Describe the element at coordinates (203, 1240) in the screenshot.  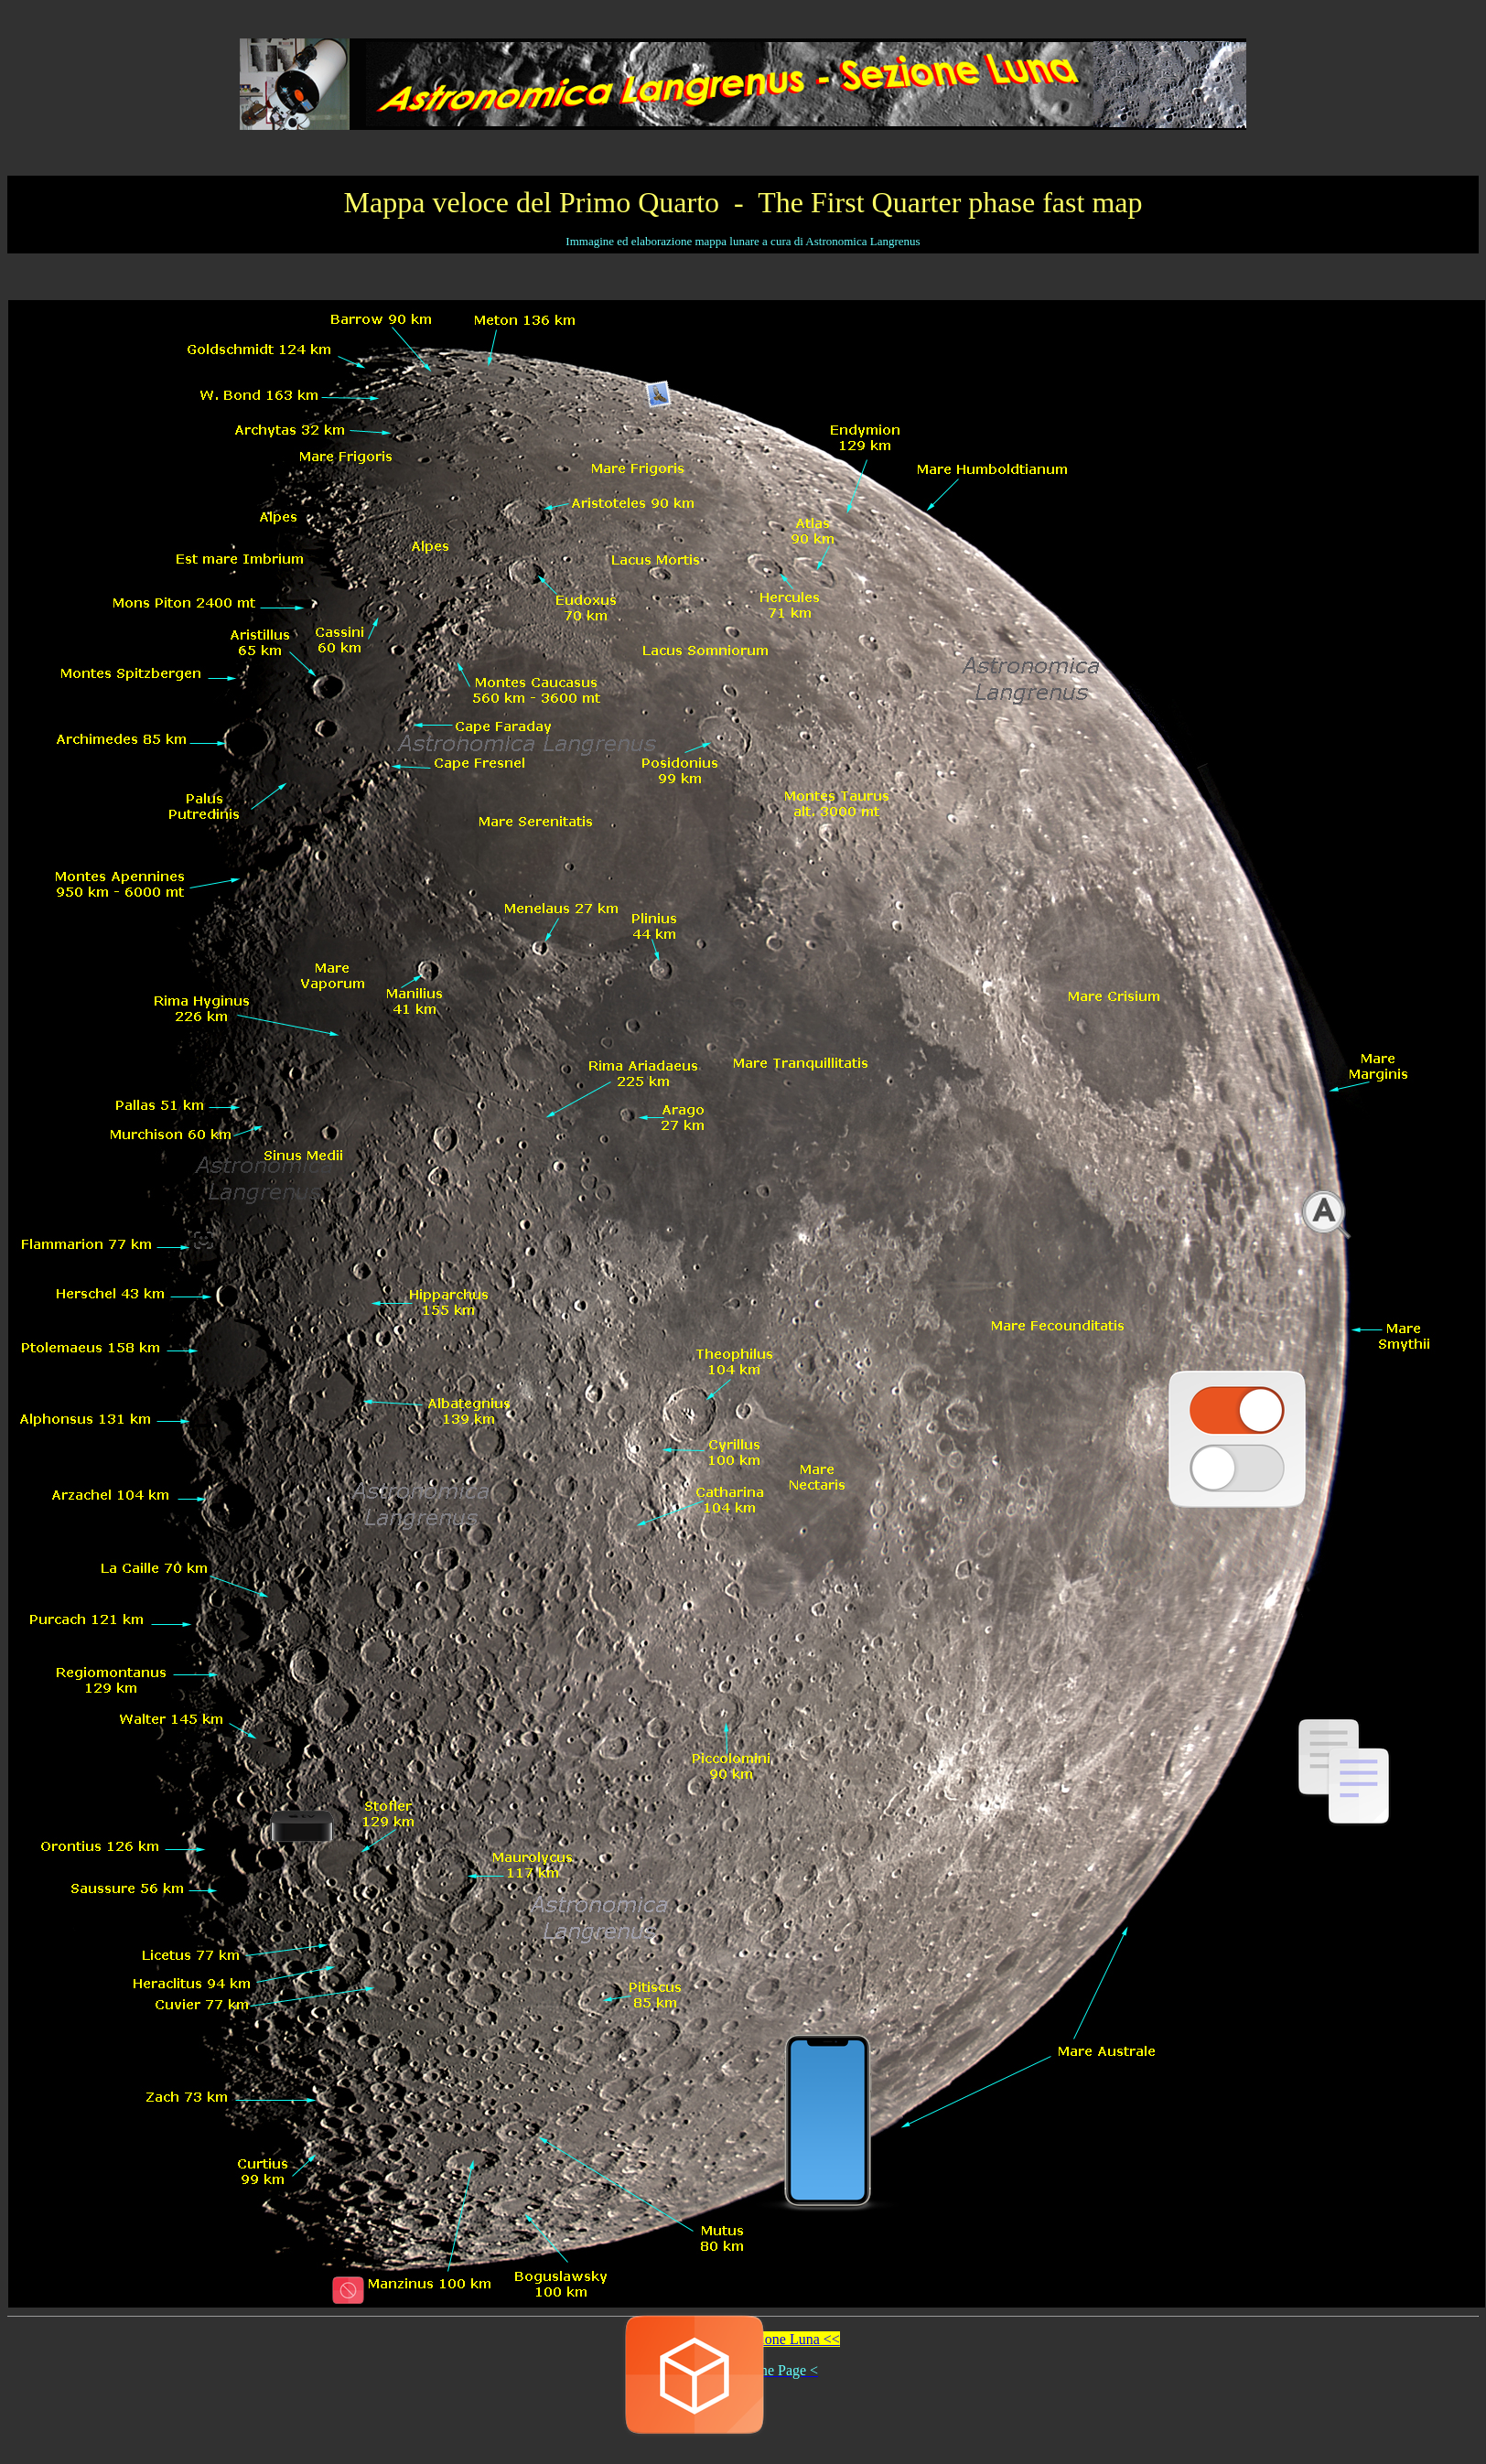
I see `face recognition authentication` at that location.